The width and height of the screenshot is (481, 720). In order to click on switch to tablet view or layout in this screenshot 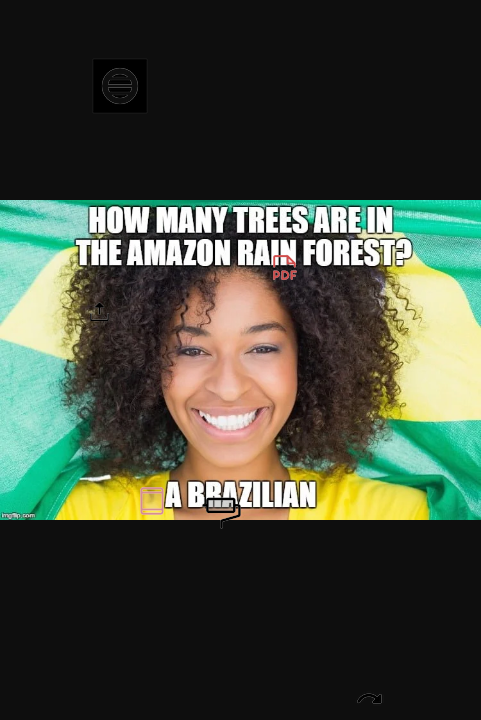, I will do `click(152, 501)`.